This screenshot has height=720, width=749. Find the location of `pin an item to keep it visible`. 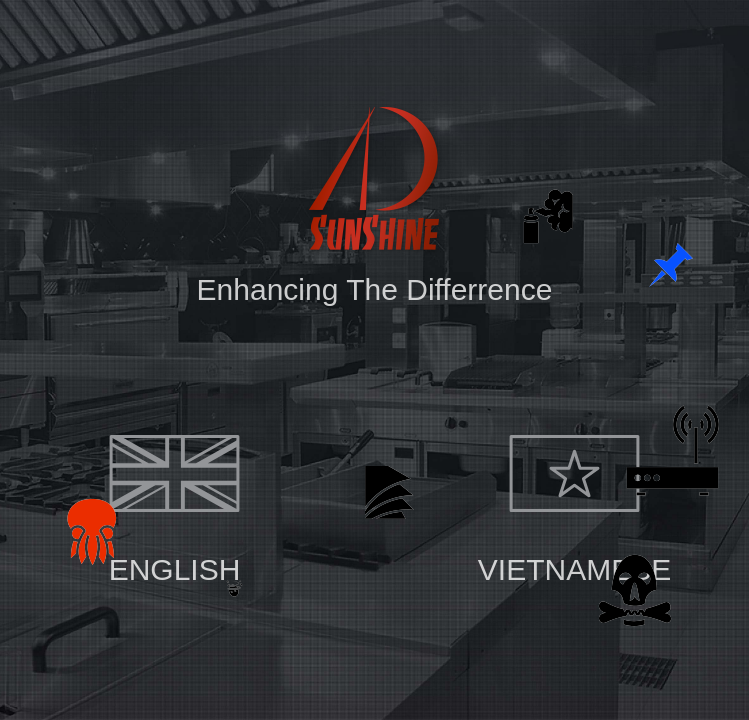

pin an item to keep it visible is located at coordinates (671, 265).